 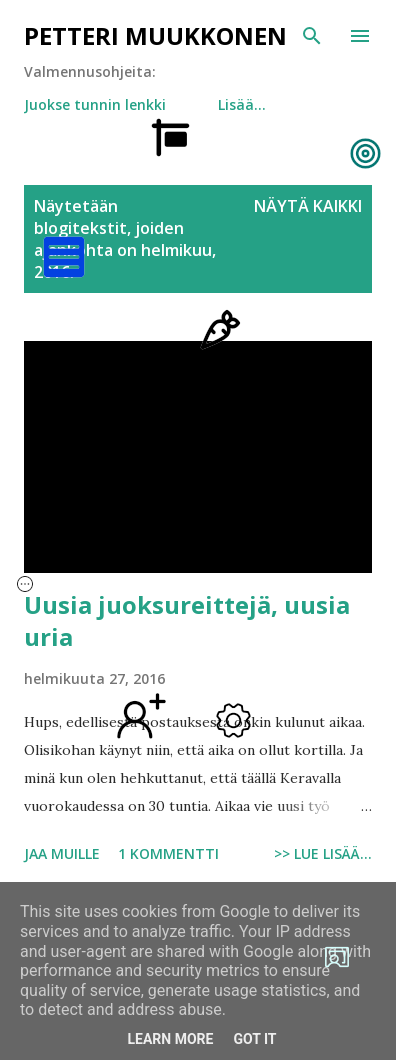 I want to click on set a goal or target, so click(x=365, y=153).